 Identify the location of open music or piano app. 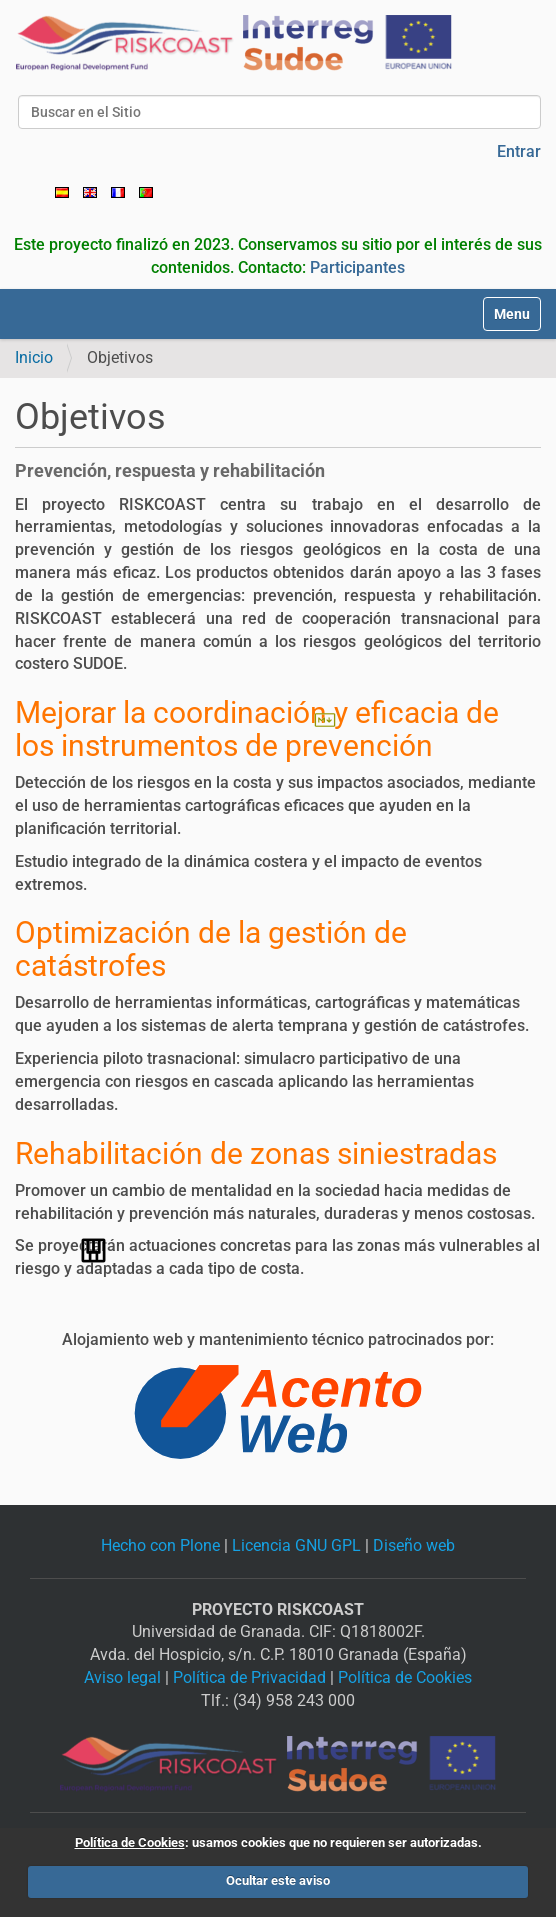
(93, 1250).